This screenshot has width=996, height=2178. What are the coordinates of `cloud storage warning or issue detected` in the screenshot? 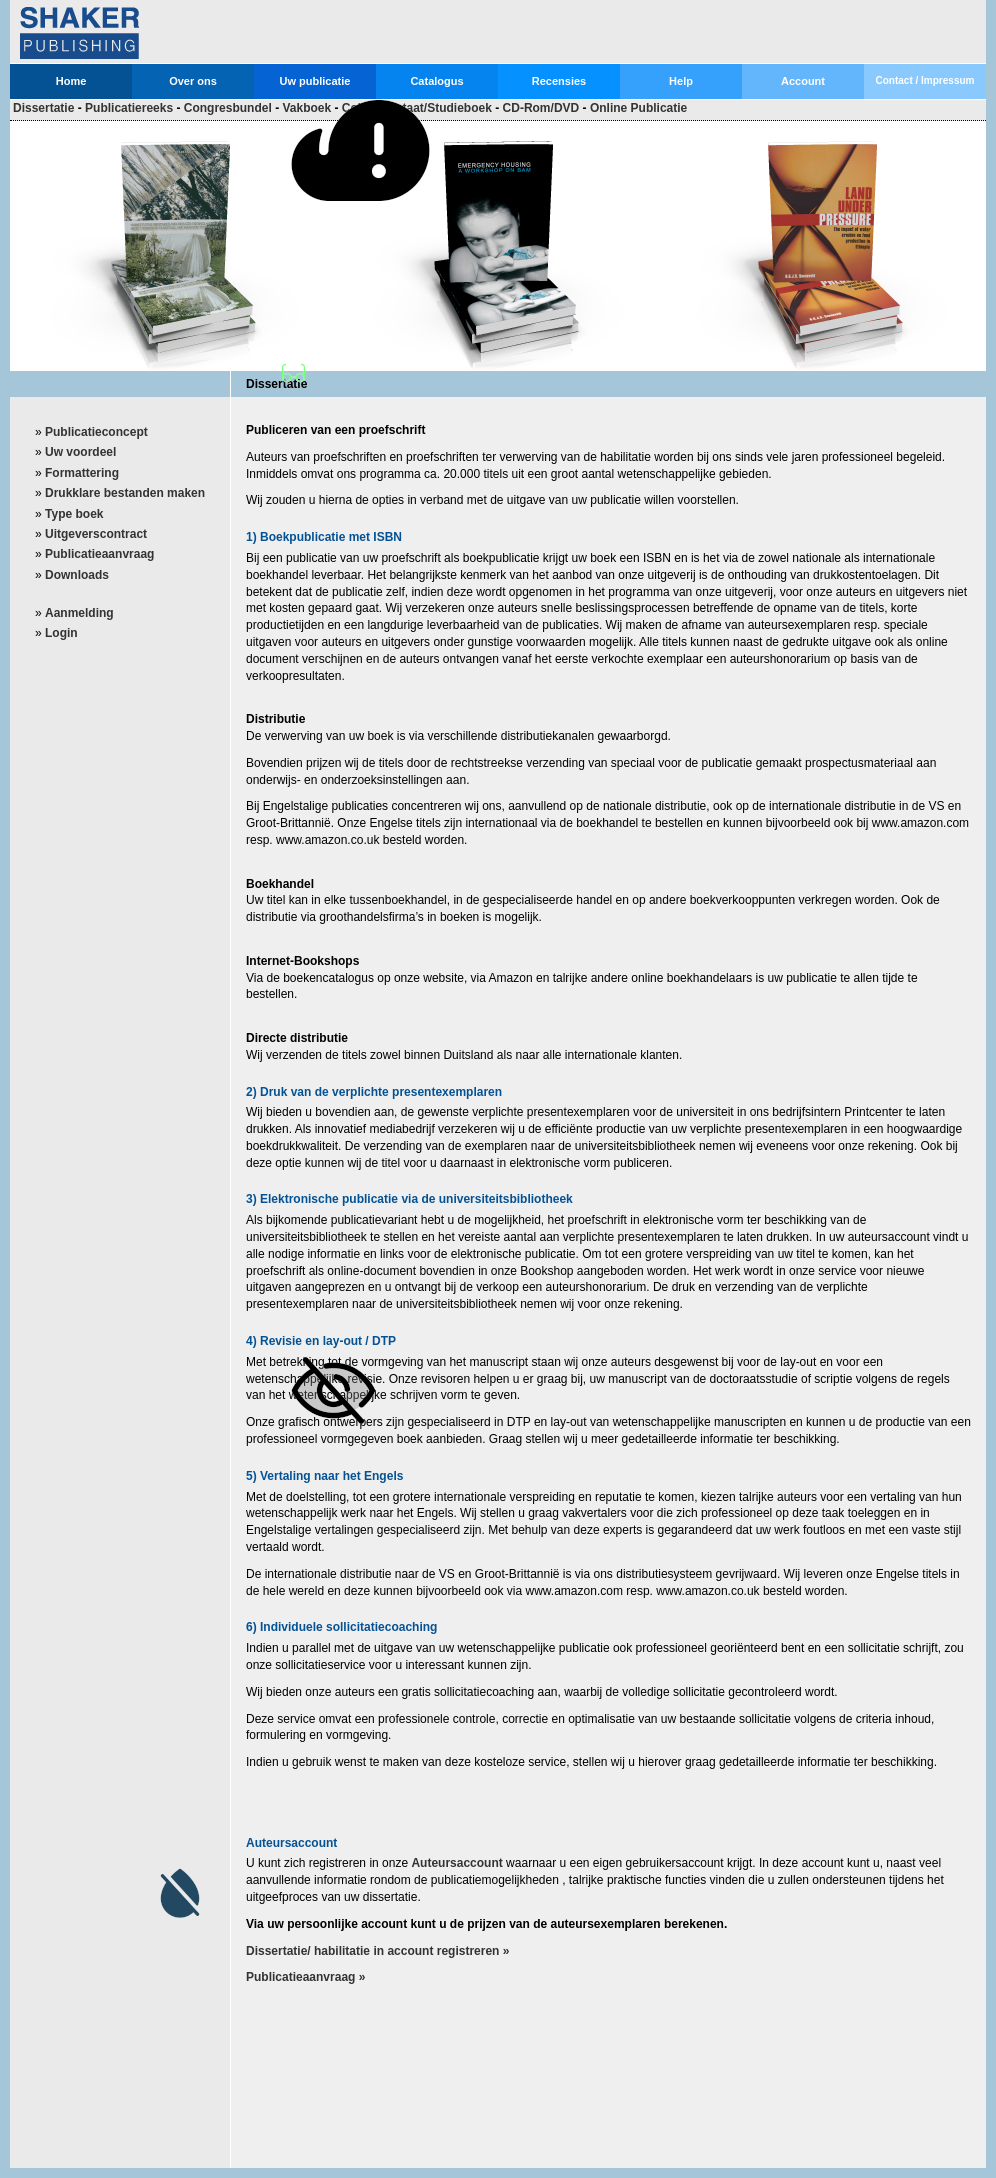 It's located at (360, 150).